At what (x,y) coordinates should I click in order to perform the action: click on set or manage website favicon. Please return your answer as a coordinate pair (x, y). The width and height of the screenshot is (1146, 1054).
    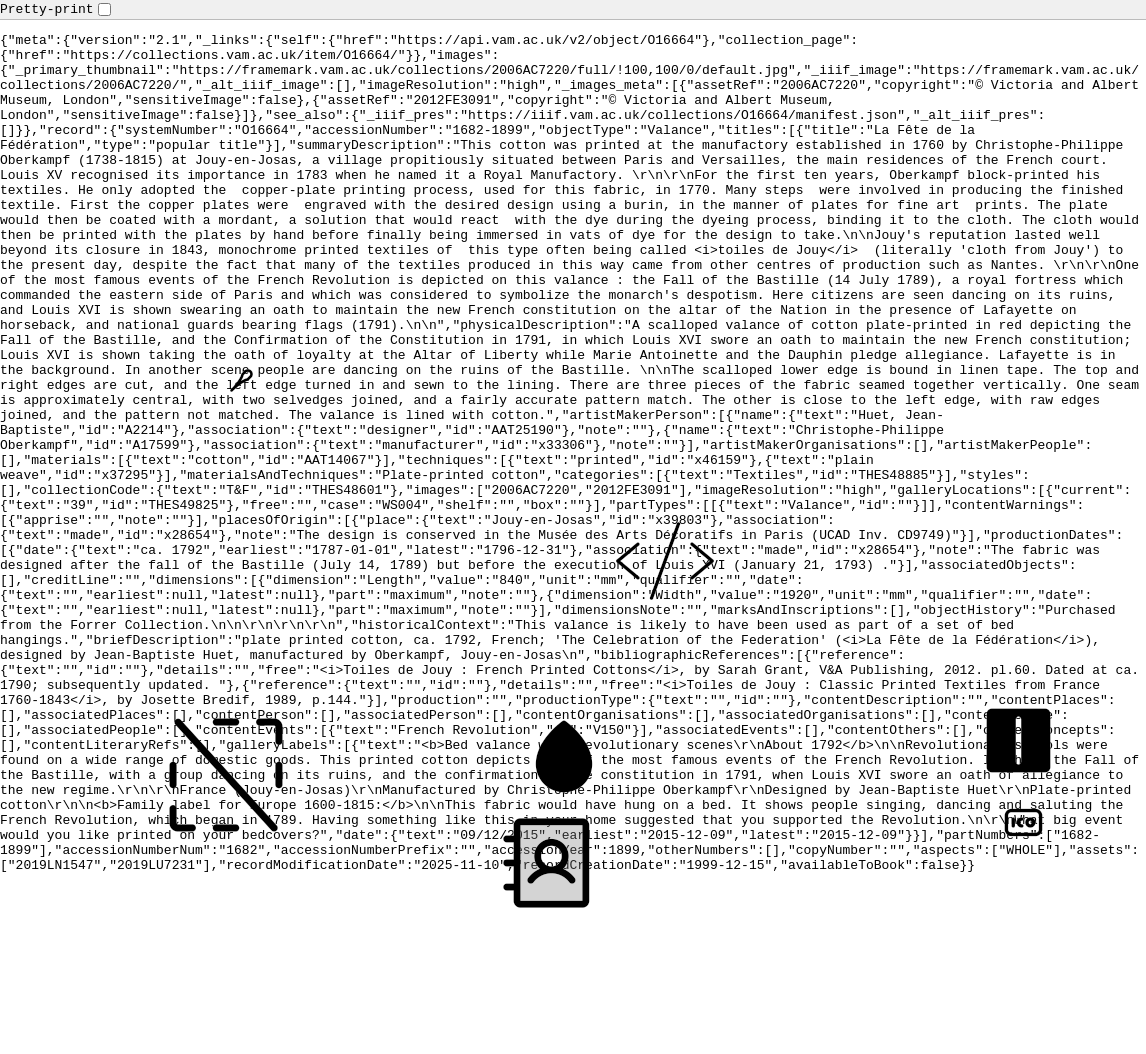
    Looking at the image, I should click on (1023, 822).